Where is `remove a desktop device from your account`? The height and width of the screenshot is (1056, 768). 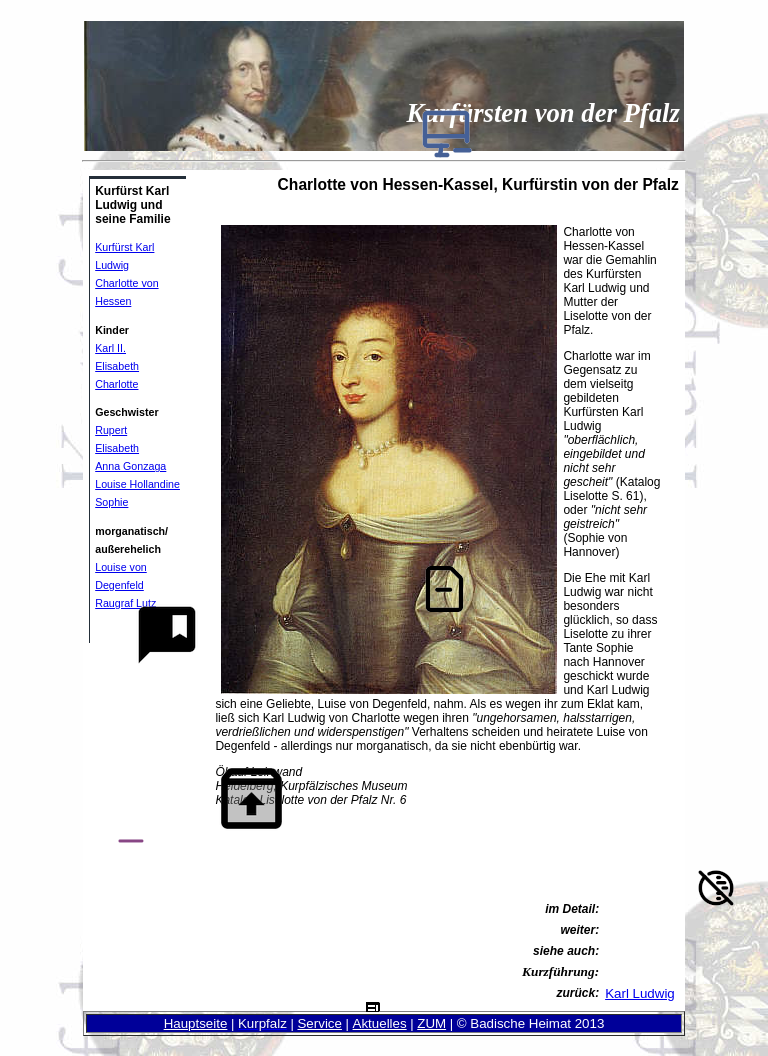 remove a desktop device from your account is located at coordinates (446, 134).